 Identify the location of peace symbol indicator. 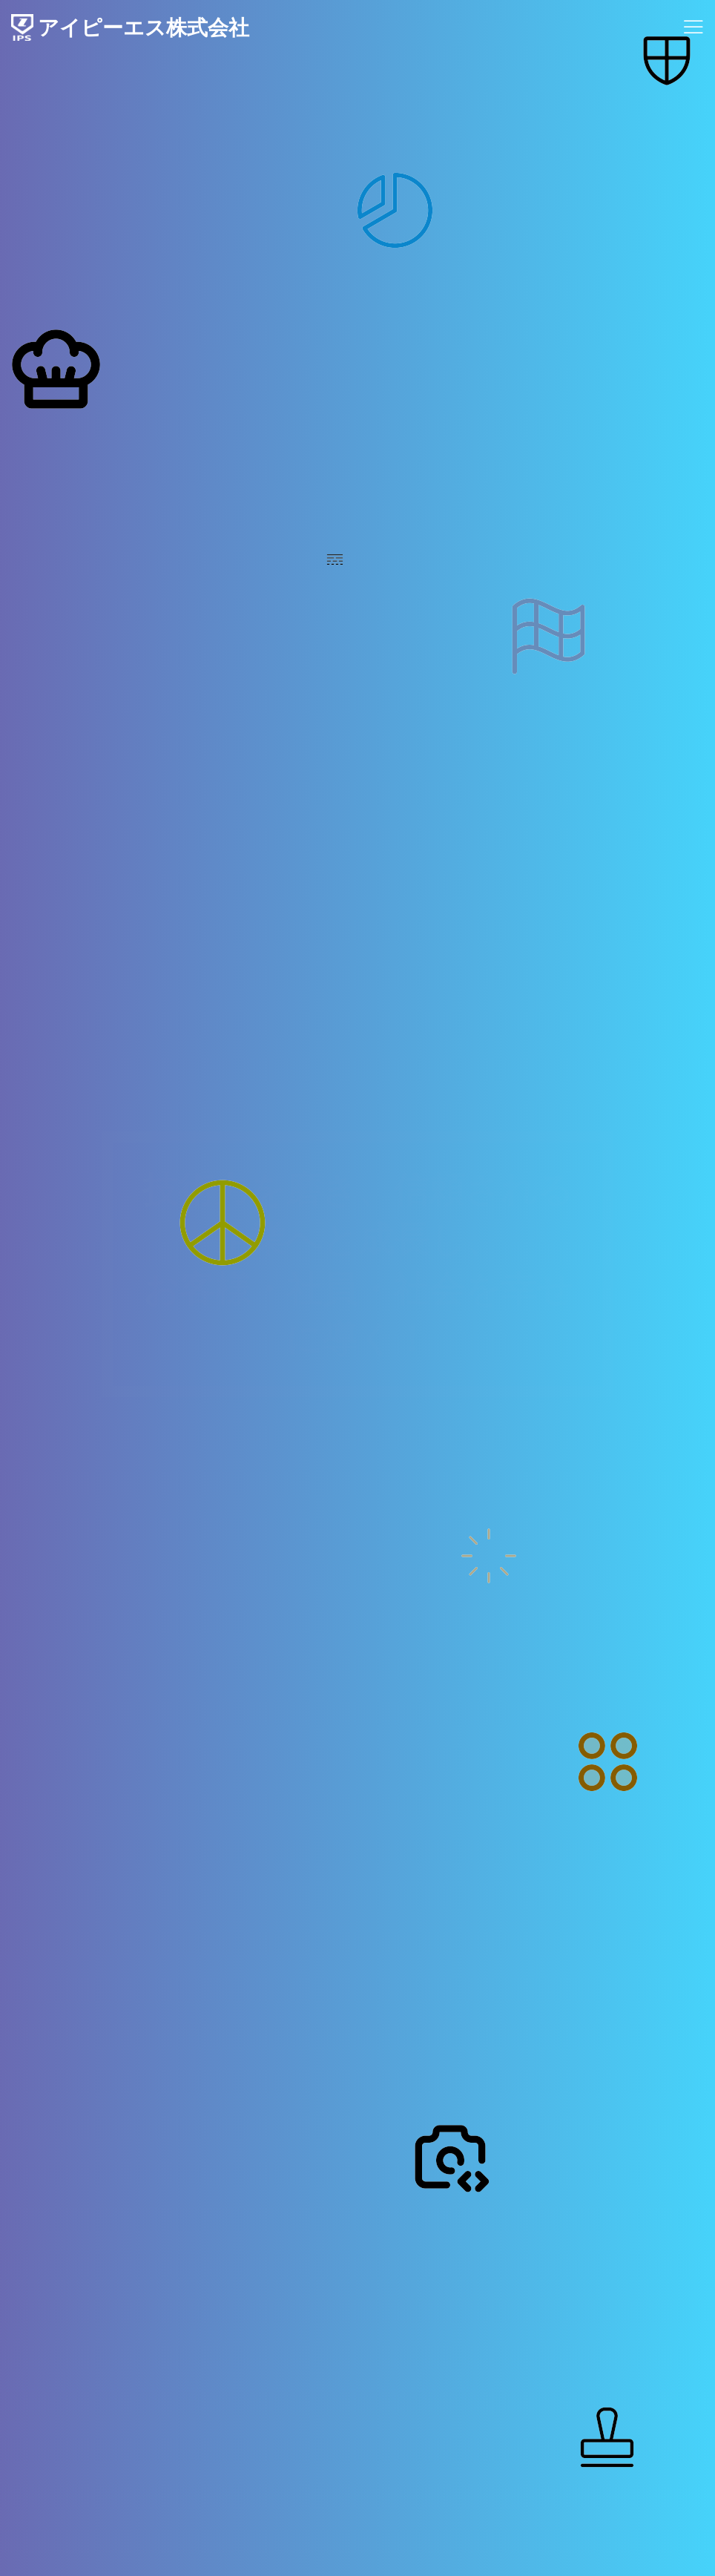
(223, 1223).